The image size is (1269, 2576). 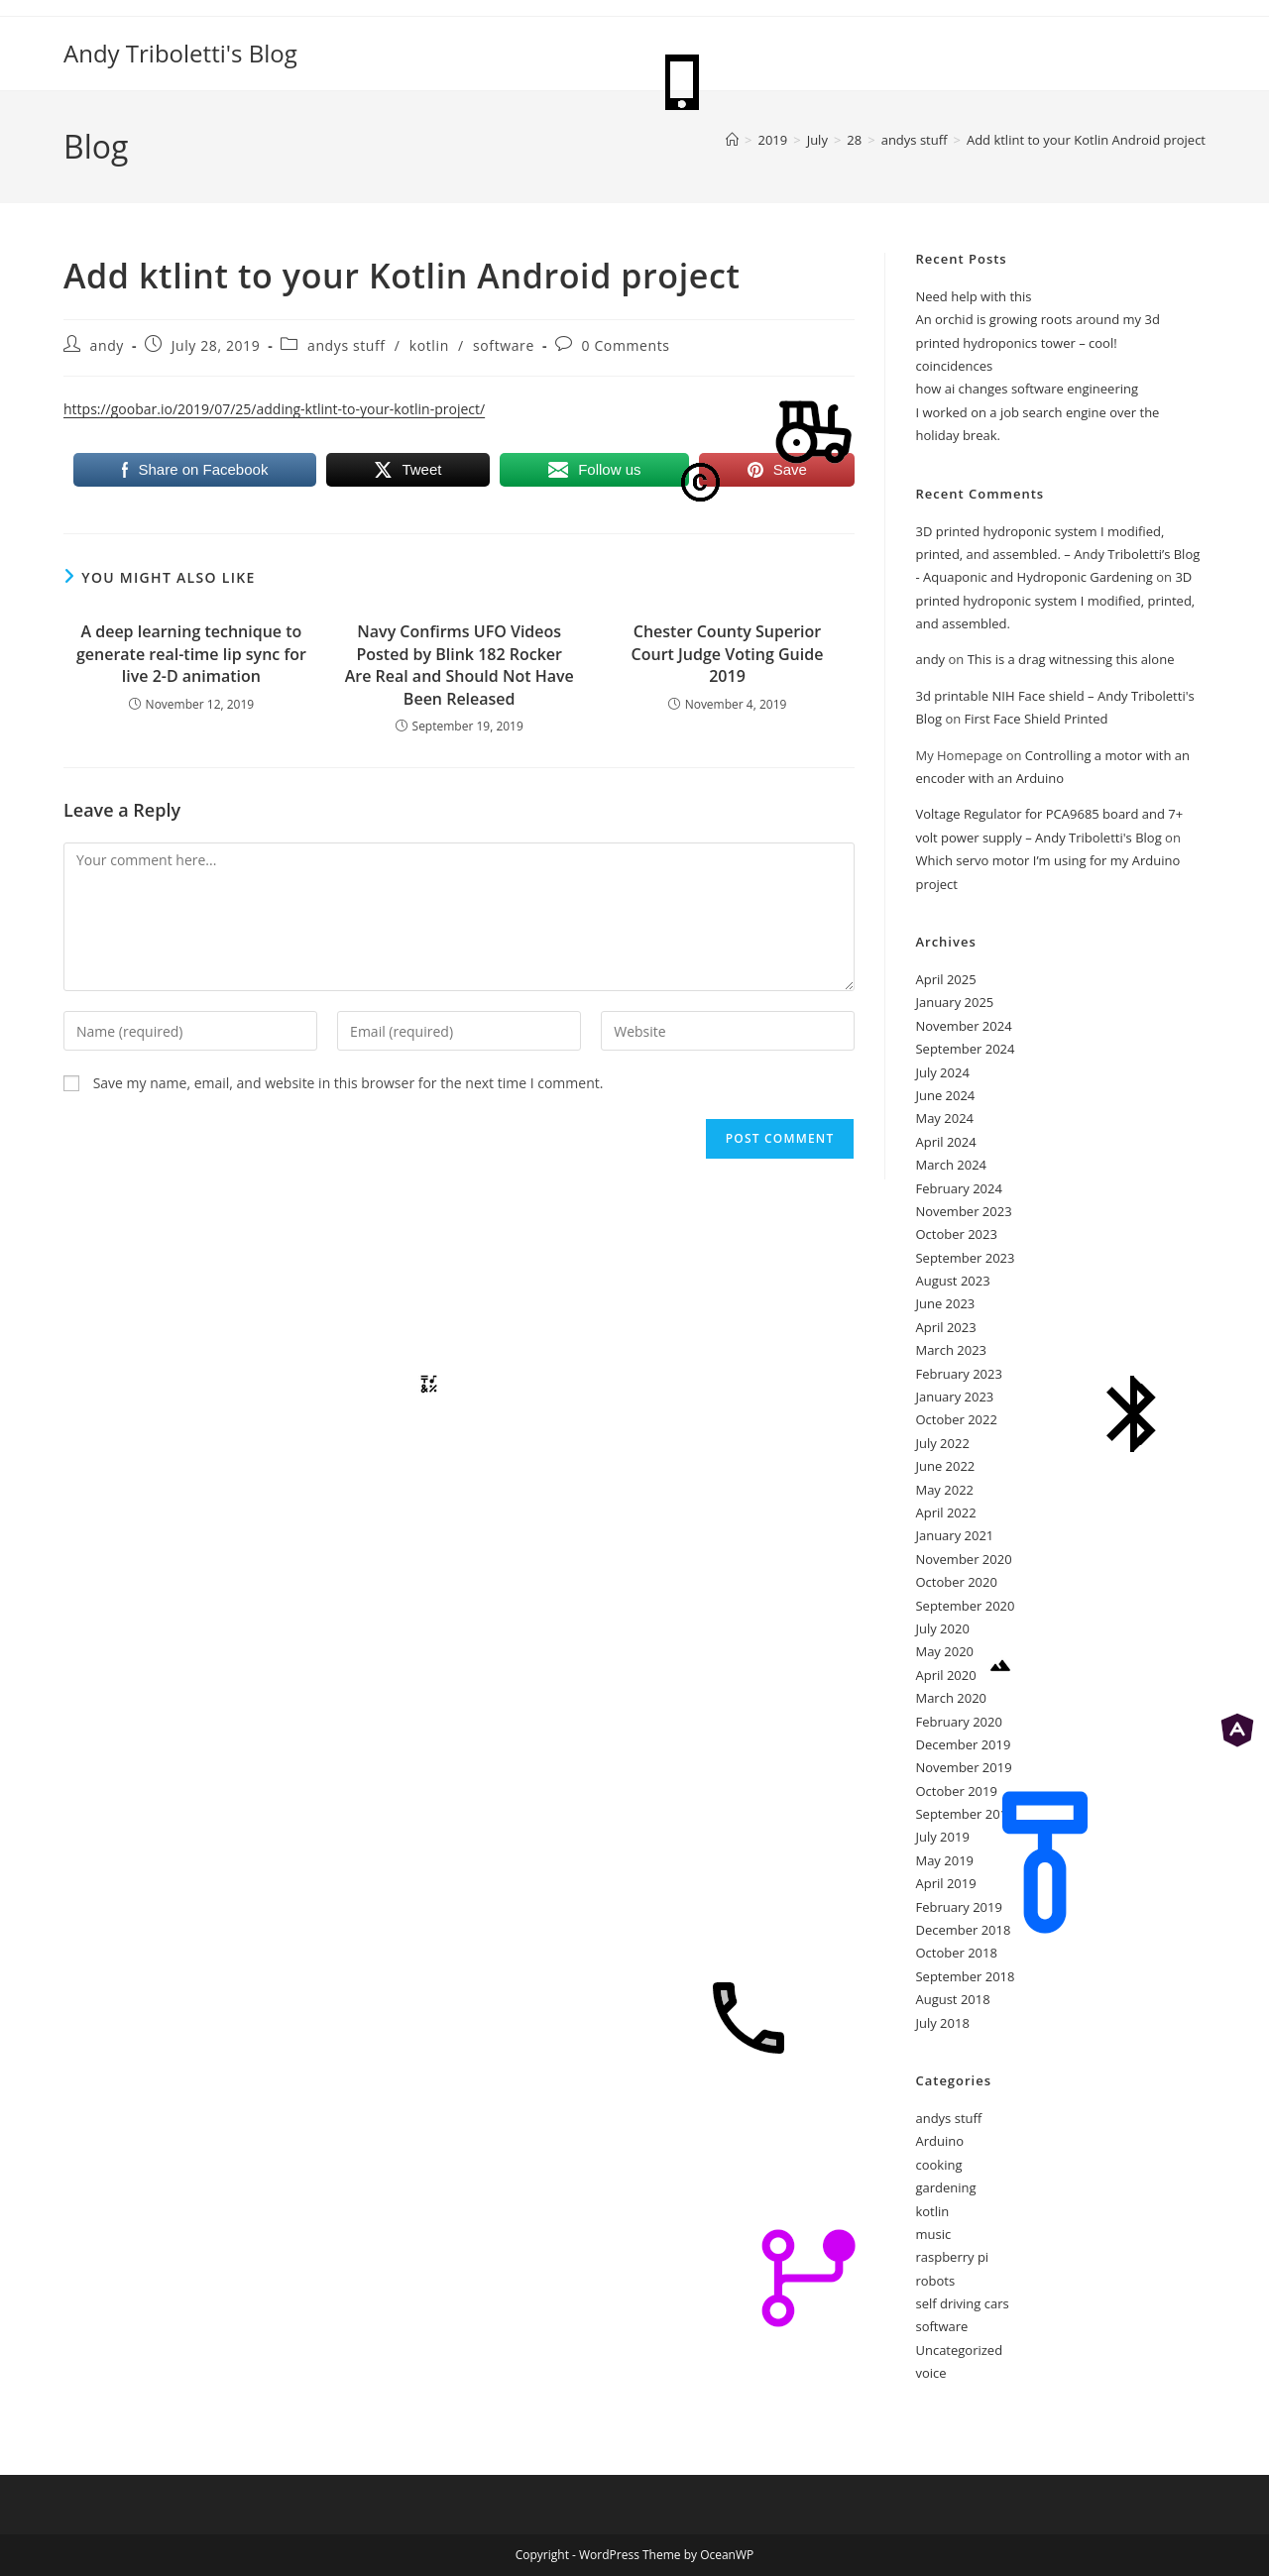 What do you see at coordinates (700, 482) in the screenshot?
I see `view copyright information` at bounding box center [700, 482].